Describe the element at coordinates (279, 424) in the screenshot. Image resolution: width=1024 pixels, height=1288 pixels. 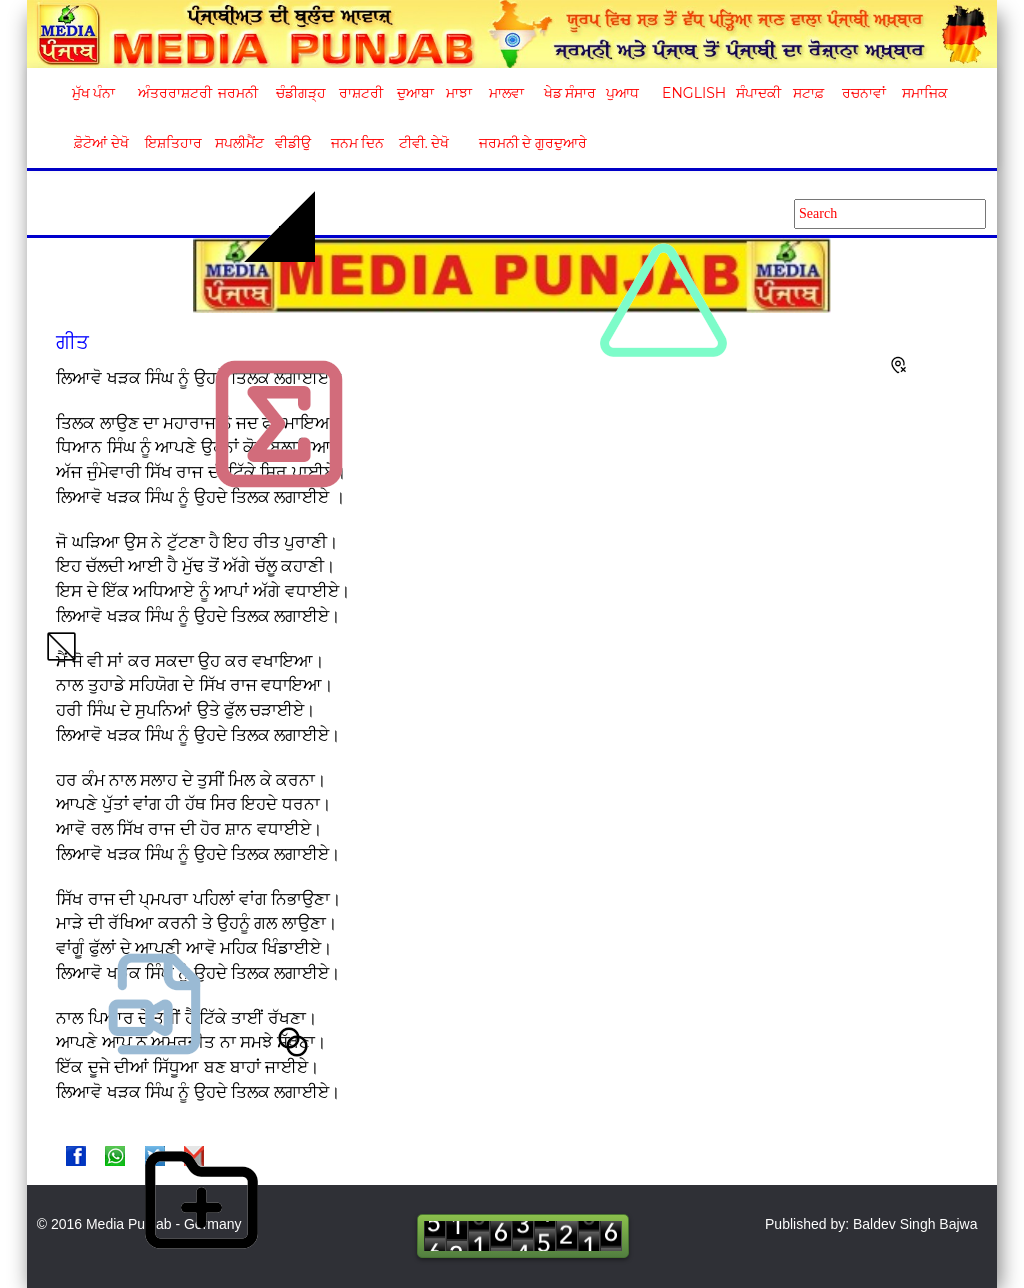
I see `access summation or mathematical functions` at that location.